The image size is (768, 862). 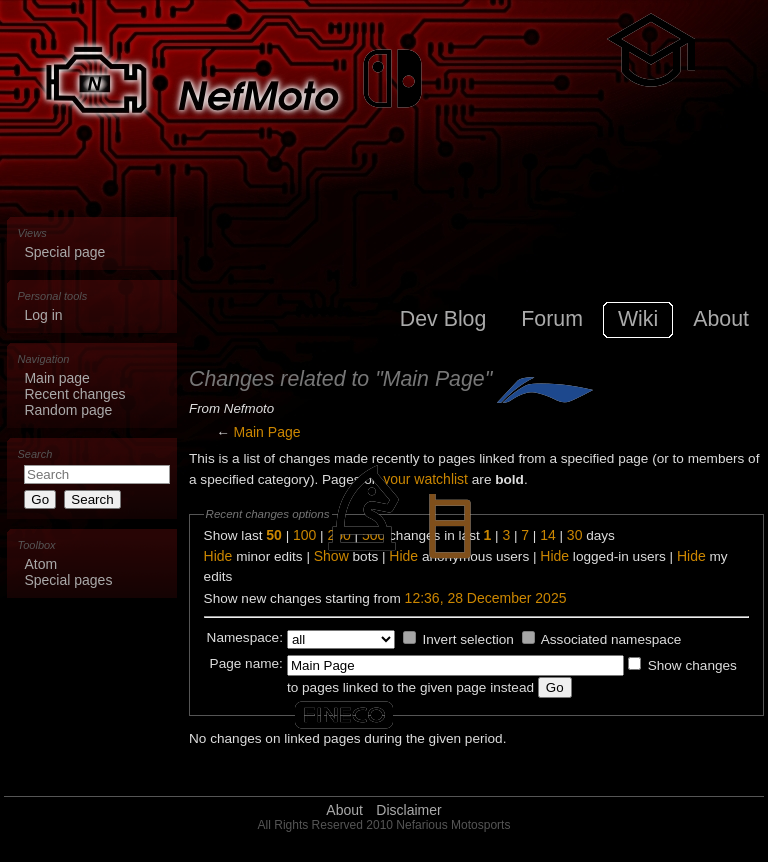 I want to click on nintendo switch app or related service, so click(x=392, y=78).